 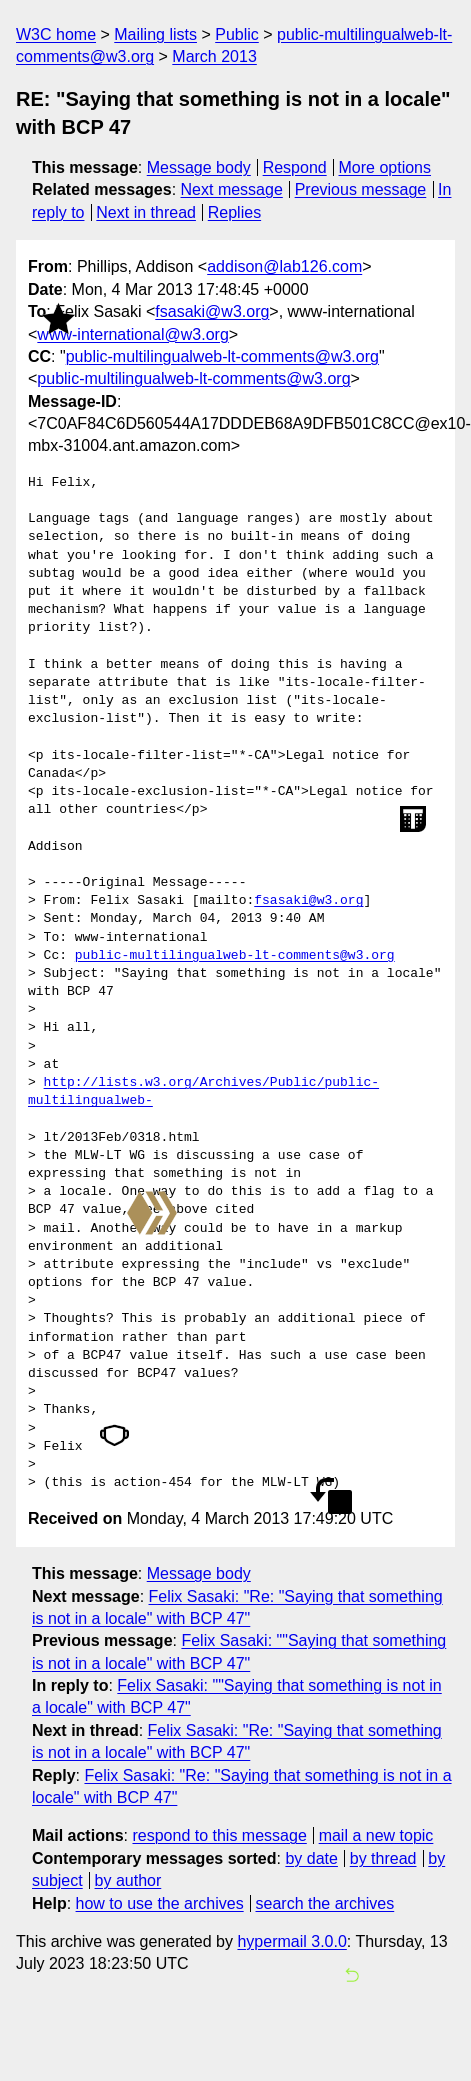 What do you see at coordinates (413, 819) in the screenshot?
I see `visit the thanos project website or documentation` at bounding box center [413, 819].